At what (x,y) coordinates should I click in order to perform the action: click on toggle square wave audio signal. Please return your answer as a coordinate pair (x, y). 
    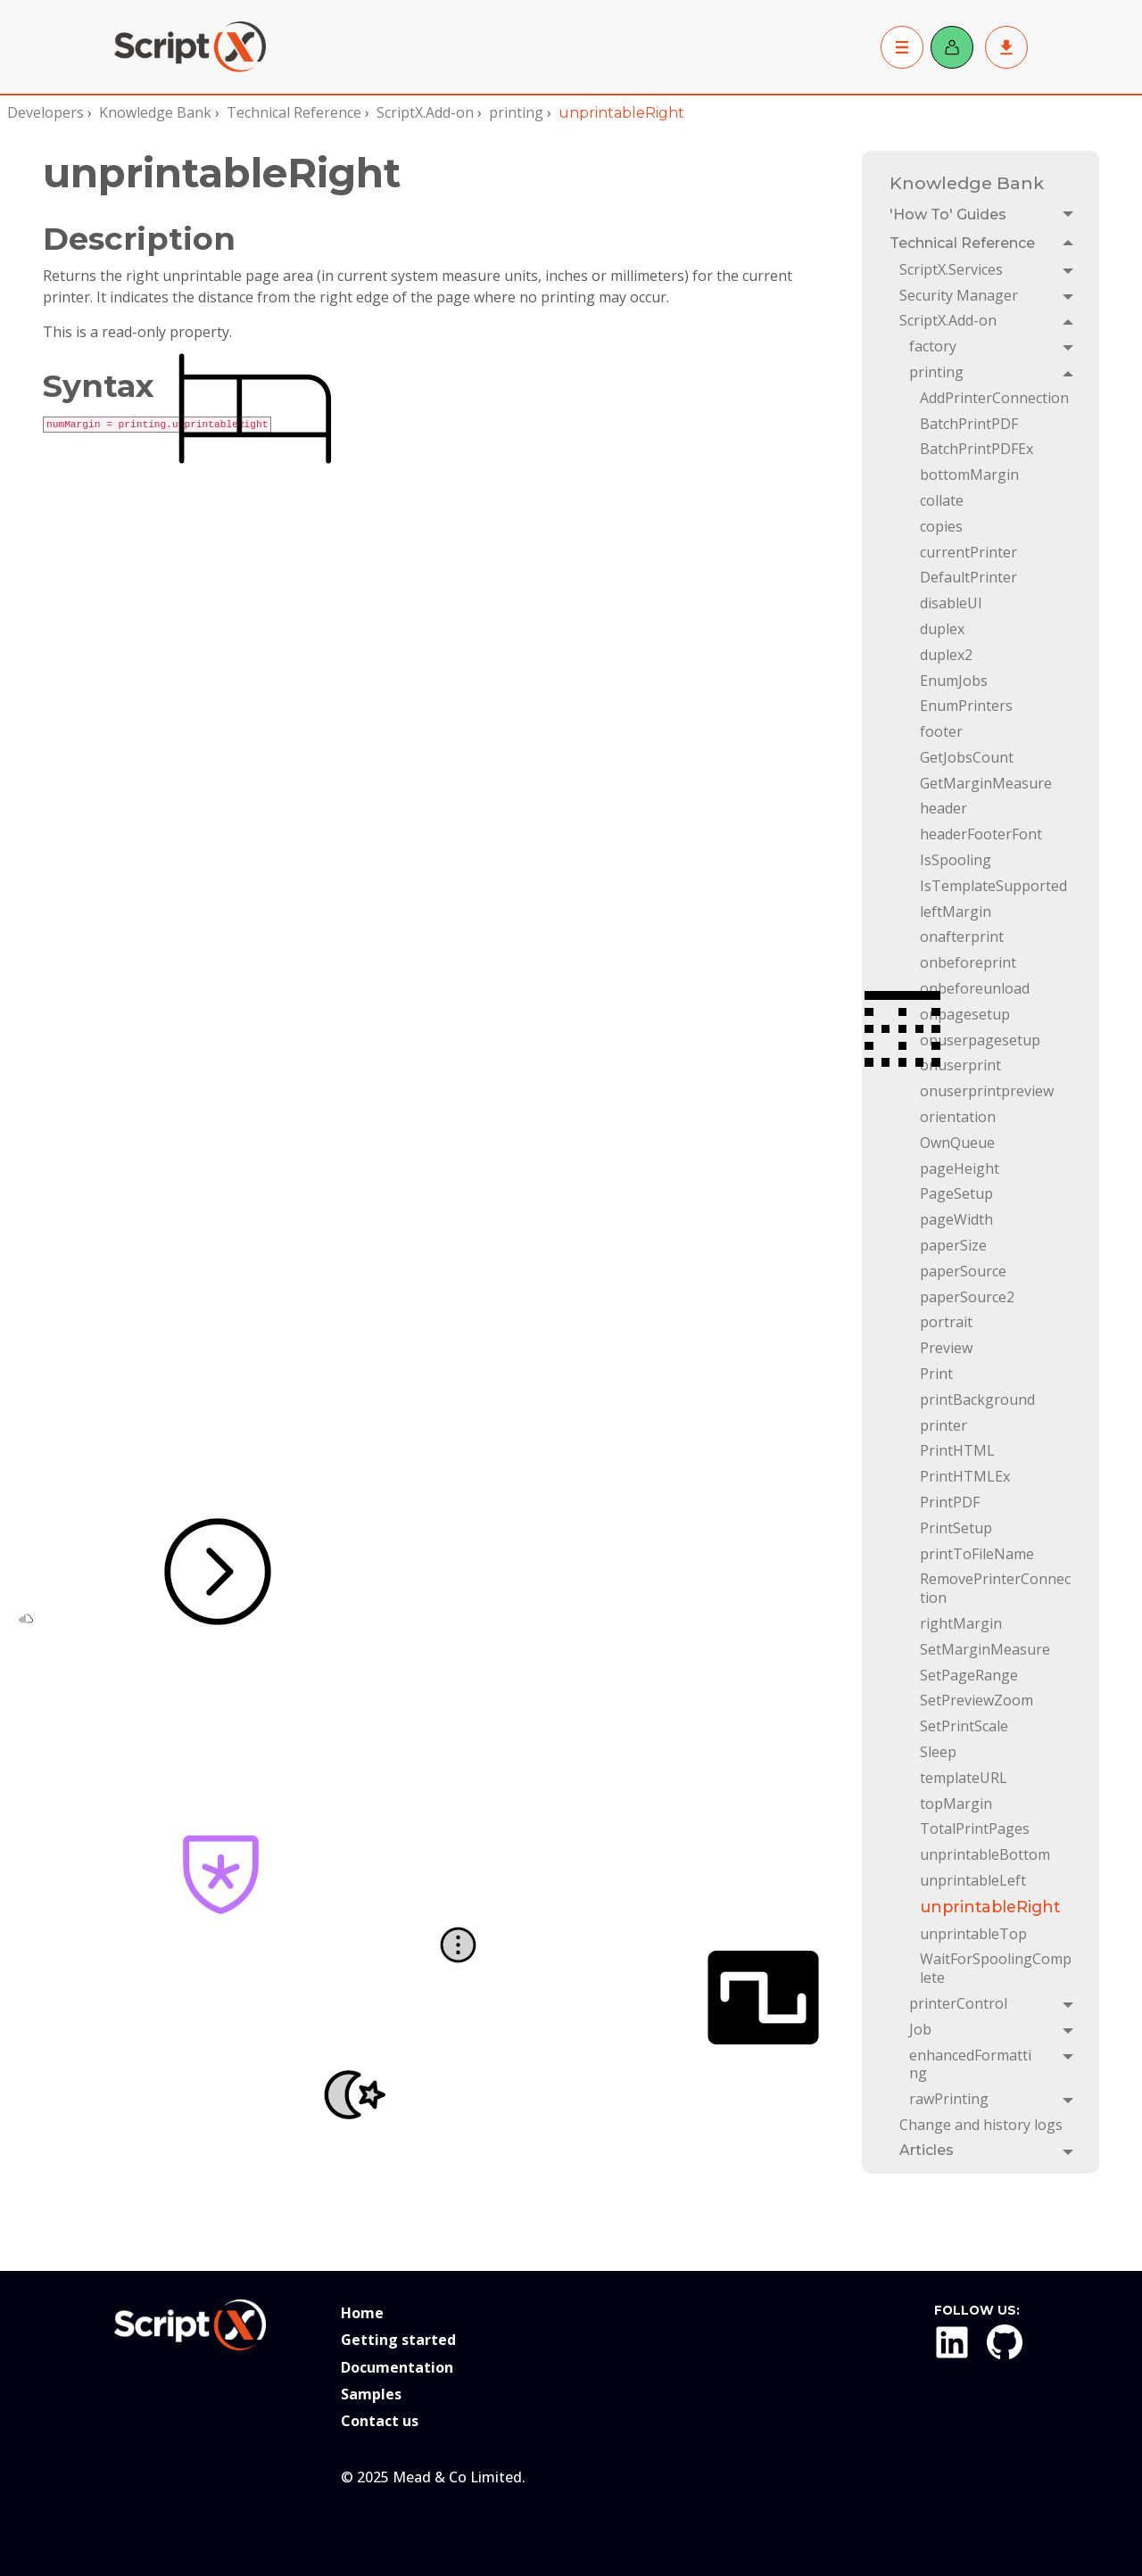
    Looking at the image, I should click on (763, 1997).